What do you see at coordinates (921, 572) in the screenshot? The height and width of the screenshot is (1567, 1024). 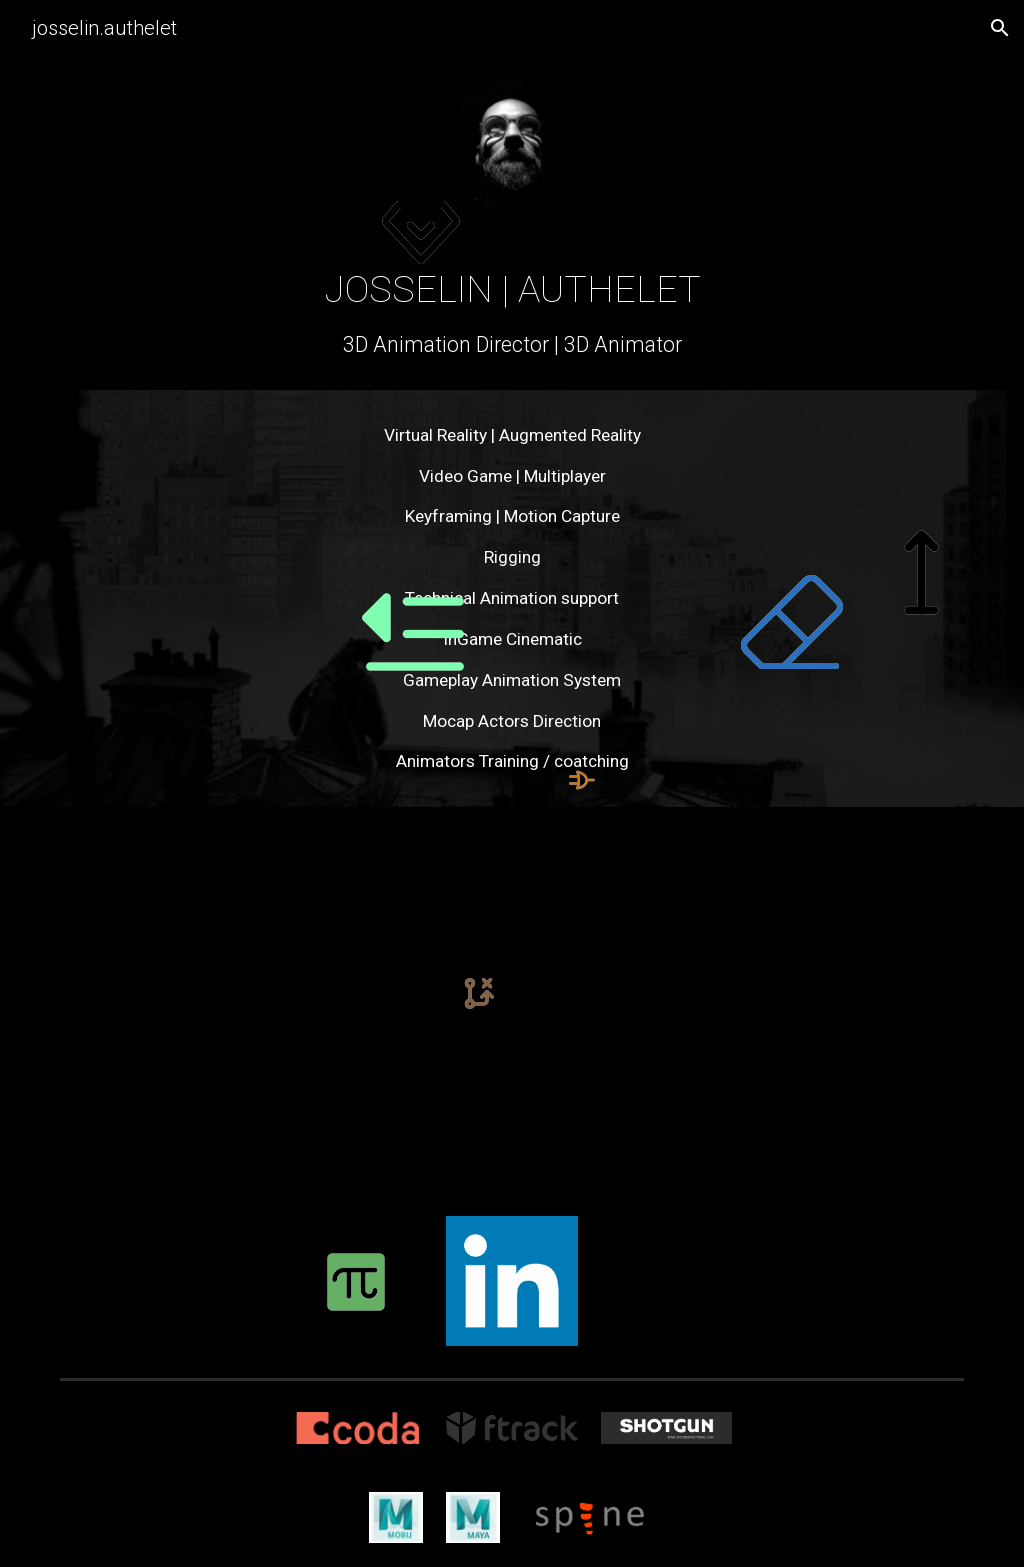 I see `move item to top of list` at bounding box center [921, 572].